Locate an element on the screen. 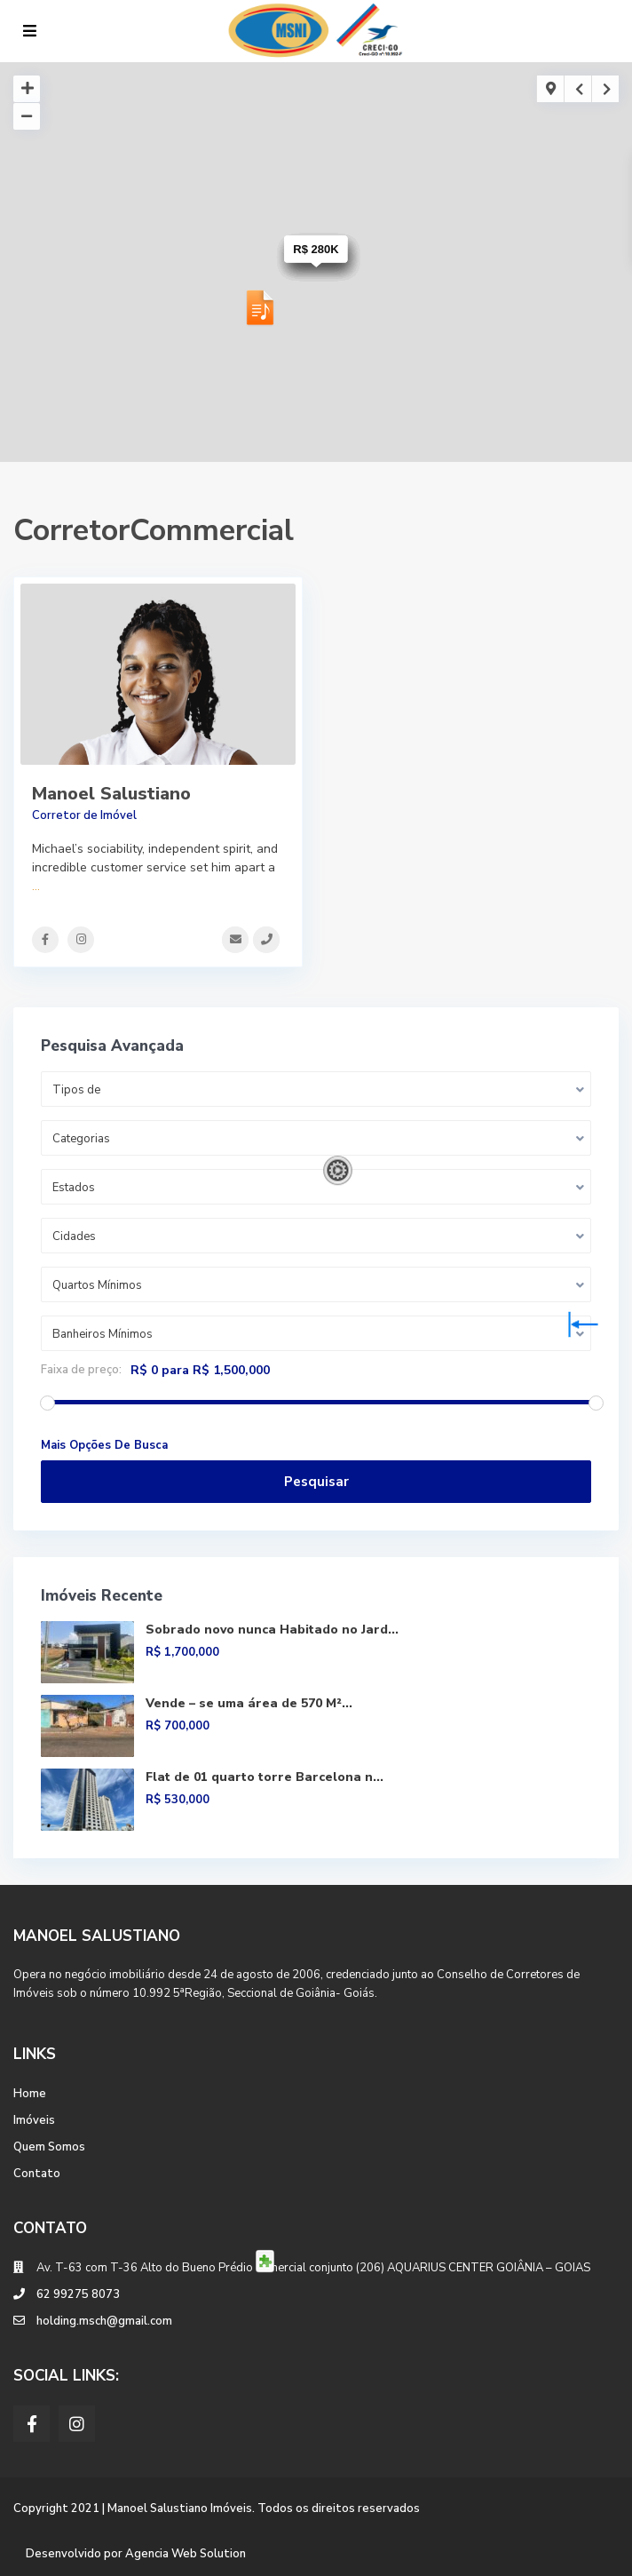 The width and height of the screenshot is (632, 2576). go to the first item in a list or sequence is located at coordinates (583, 1324).